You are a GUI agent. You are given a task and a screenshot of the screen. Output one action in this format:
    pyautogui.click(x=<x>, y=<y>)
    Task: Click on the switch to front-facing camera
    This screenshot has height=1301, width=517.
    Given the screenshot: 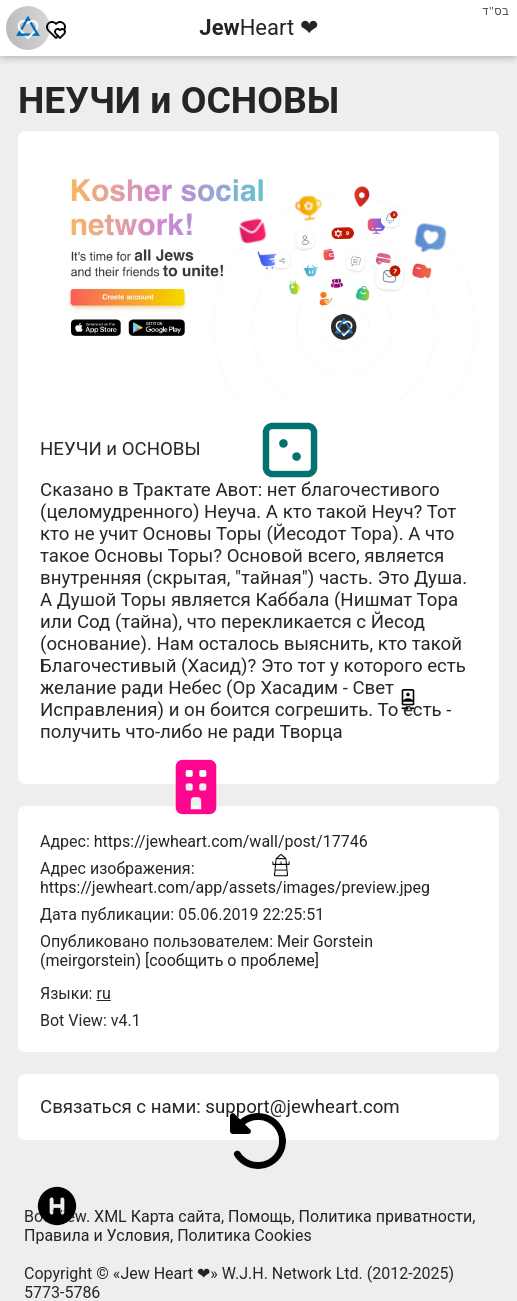 What is the action you would take?
    pyautogui.click(x=408, y=700)
    